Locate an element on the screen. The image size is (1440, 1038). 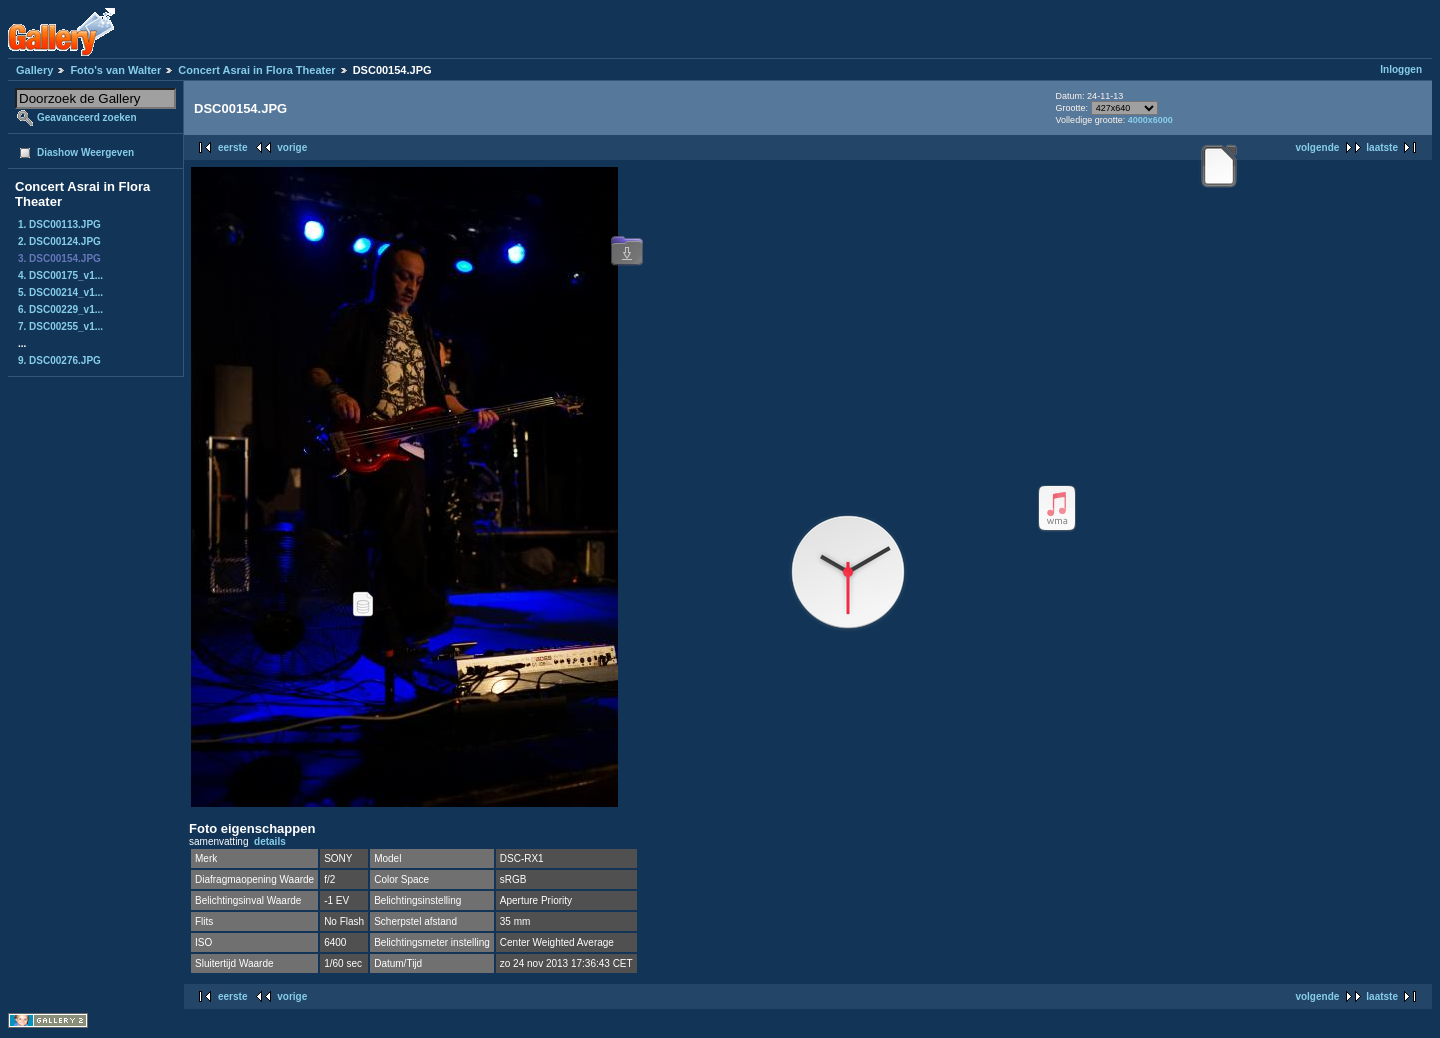
open libreoffice start center is located at coordinates (1219, 166).